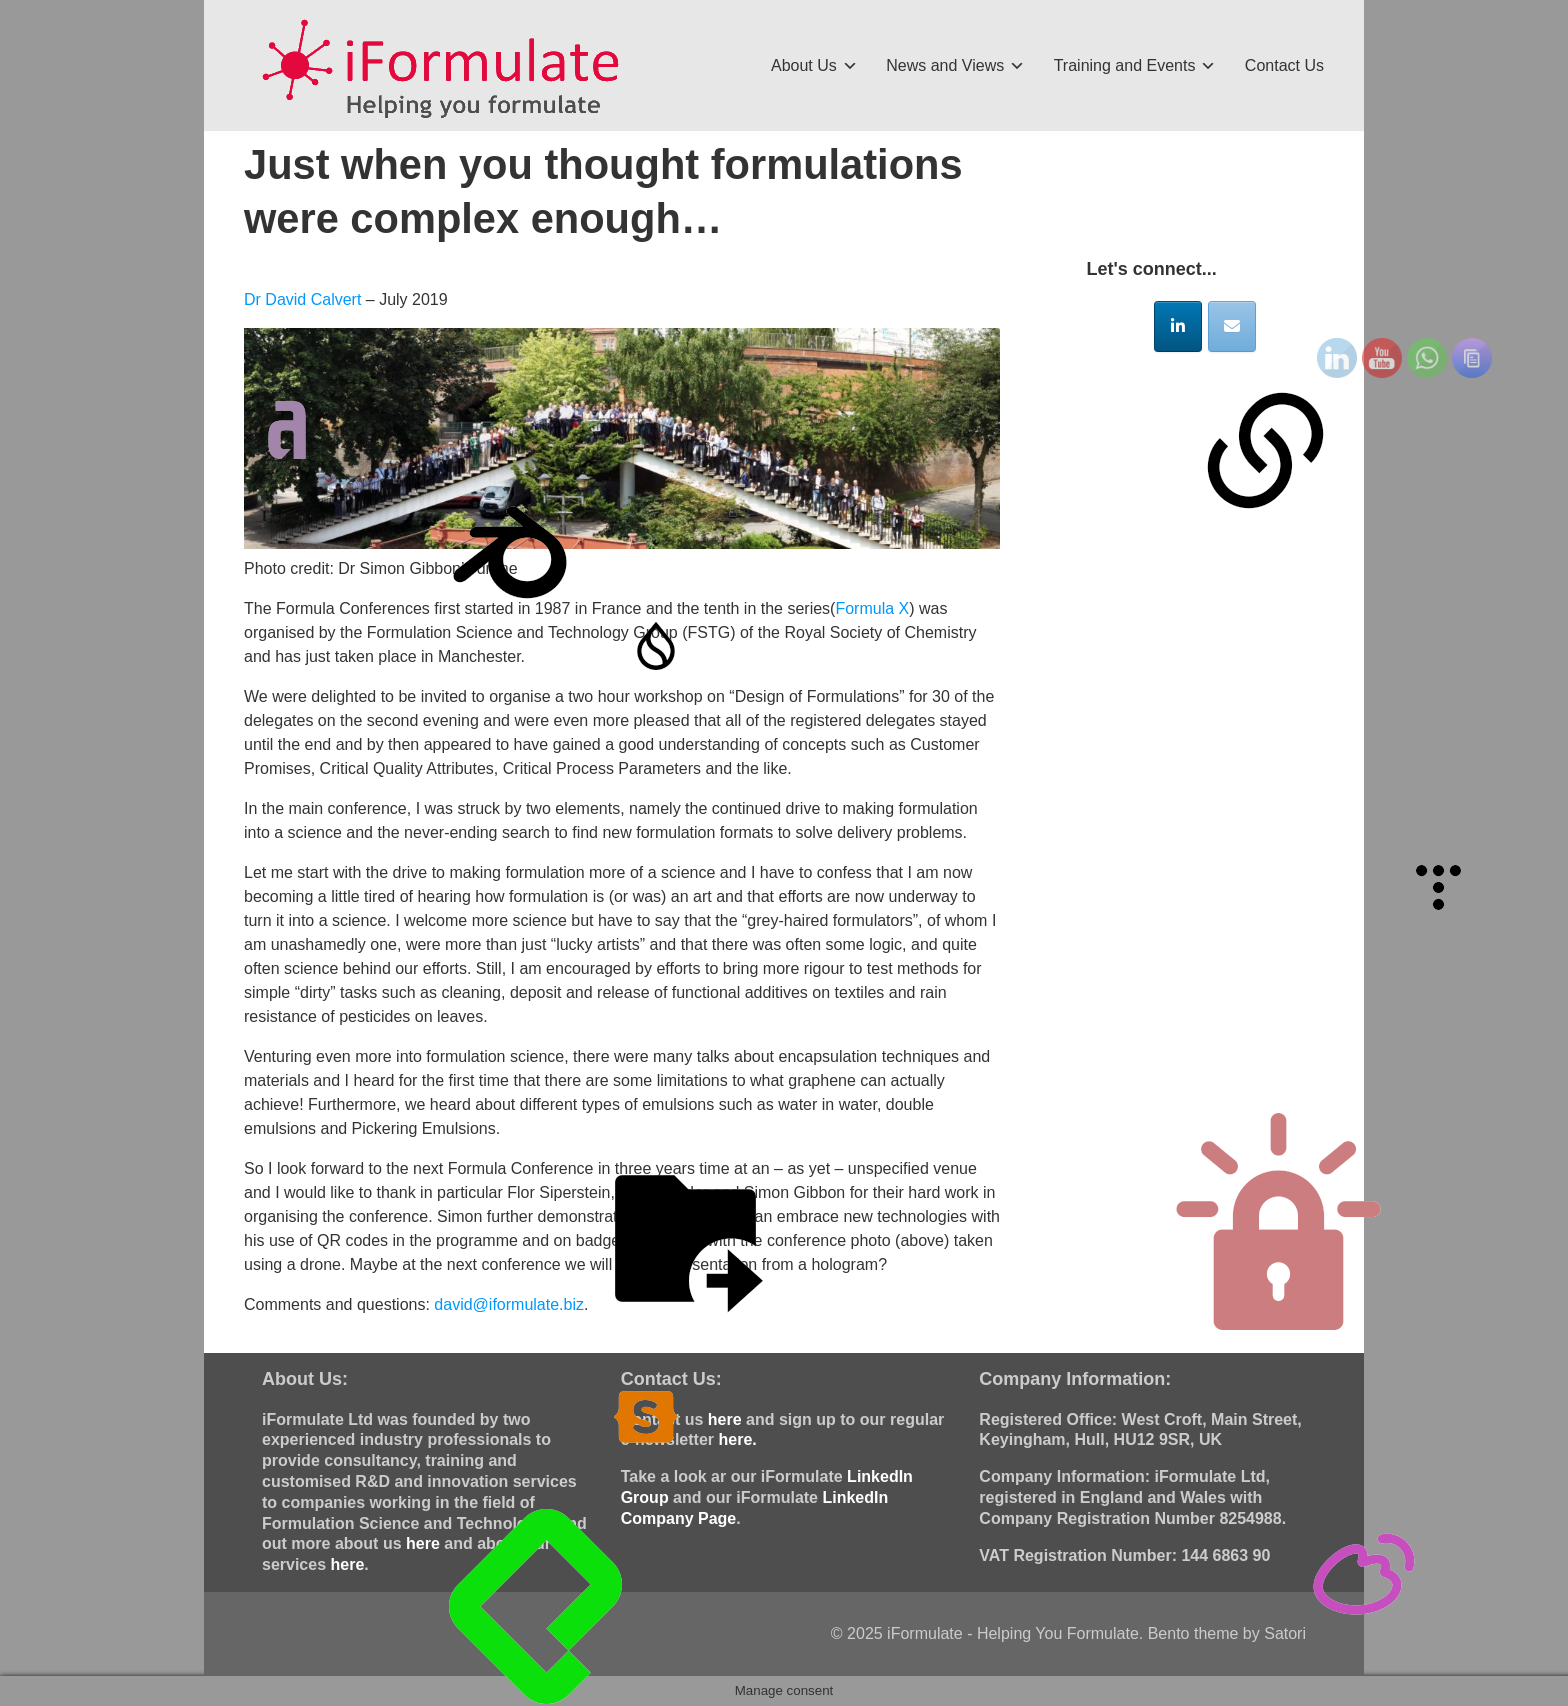  Describe the element at coordinates (1278, 1221) in the screenshot. I see `let's encrypt logo - indicates SSL/TLS certificate provider` at that location.